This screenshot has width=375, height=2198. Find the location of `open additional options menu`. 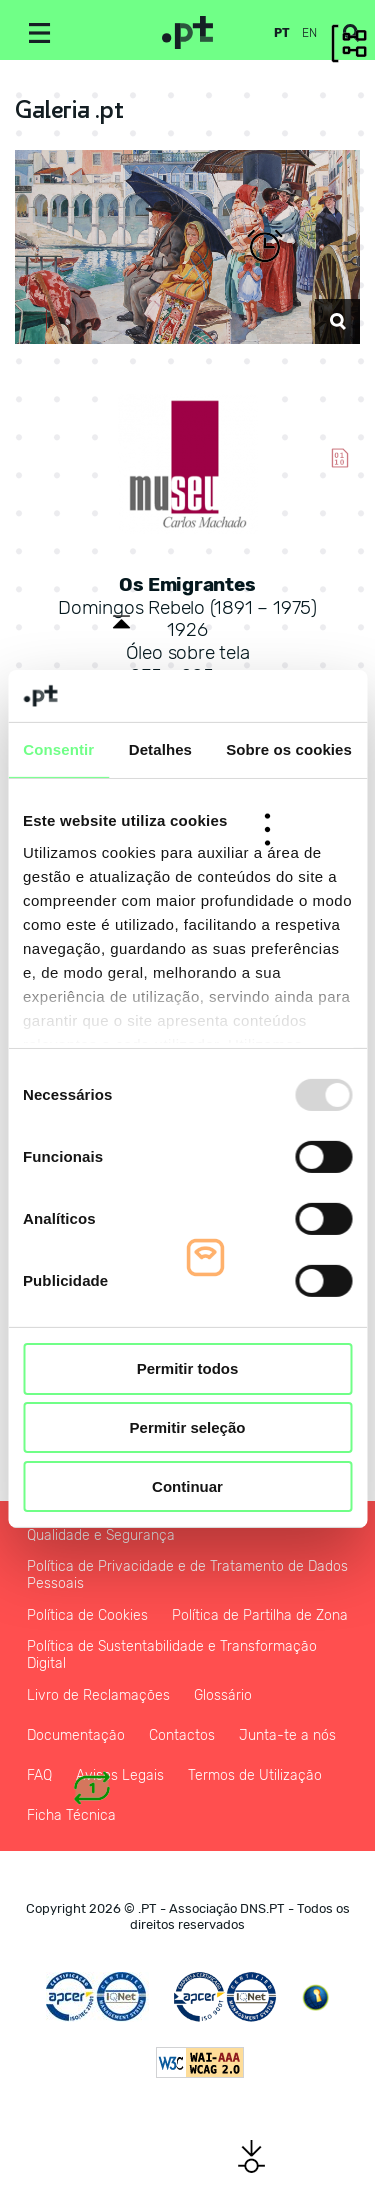

open additional options menu is located at coordinates (267, 829).